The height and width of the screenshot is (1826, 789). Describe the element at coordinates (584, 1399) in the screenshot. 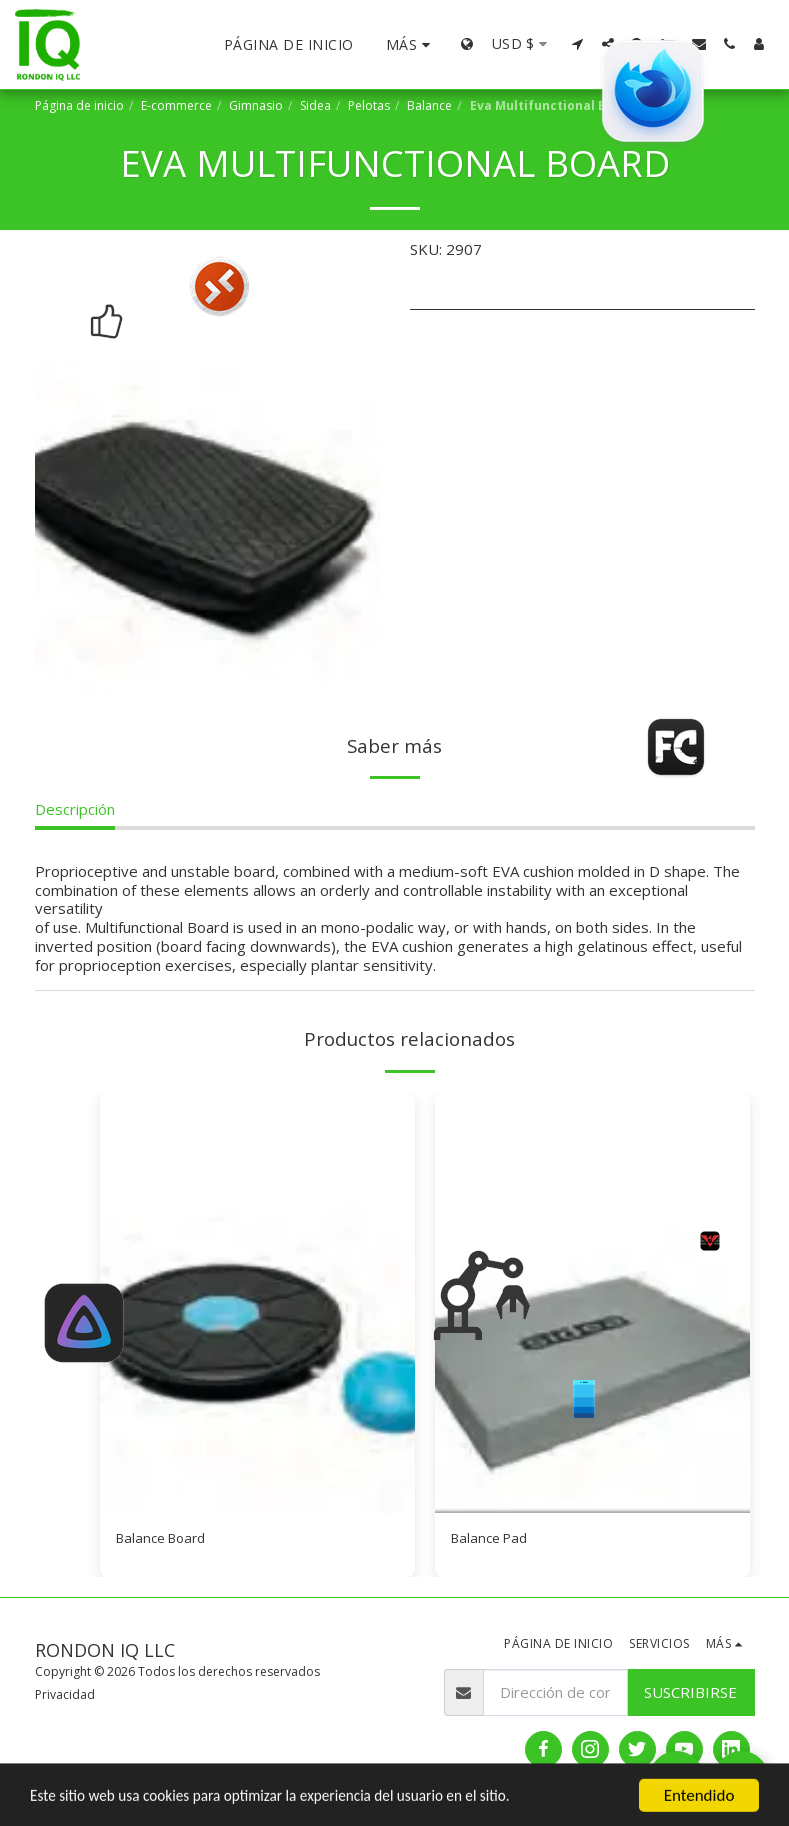

I see `open the your phone companion app` at that location.